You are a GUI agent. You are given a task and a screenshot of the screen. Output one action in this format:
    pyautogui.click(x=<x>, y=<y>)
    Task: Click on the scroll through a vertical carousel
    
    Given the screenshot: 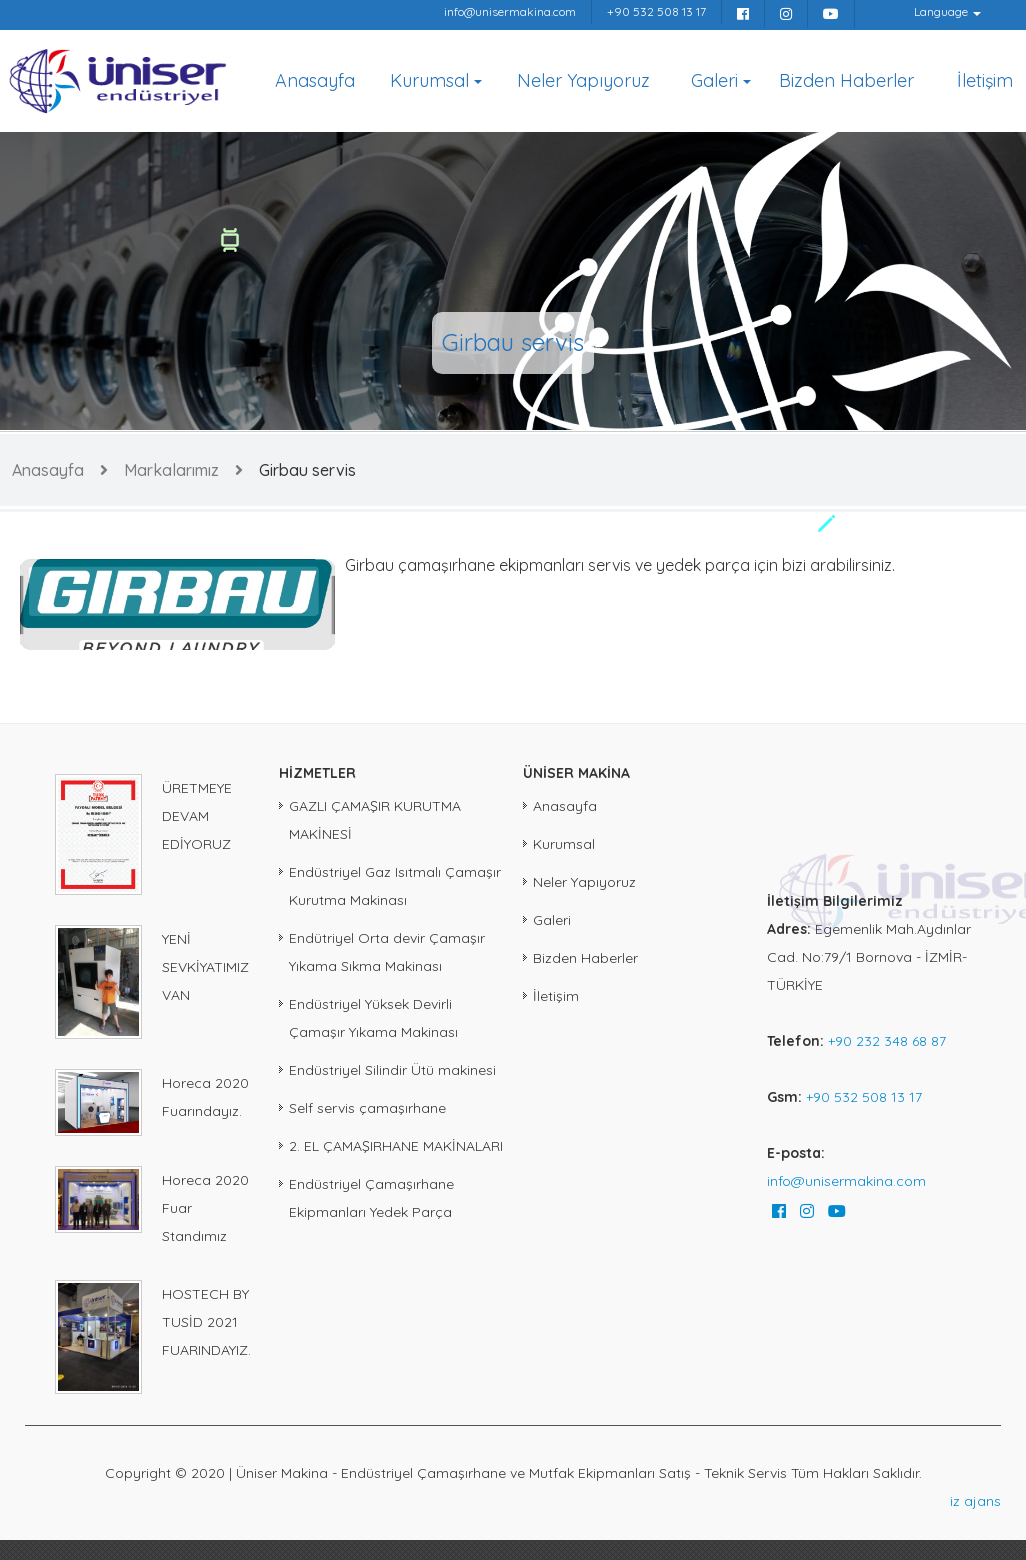 What is the action you would take?
    pyautogui.click(x=230, y=240)
    